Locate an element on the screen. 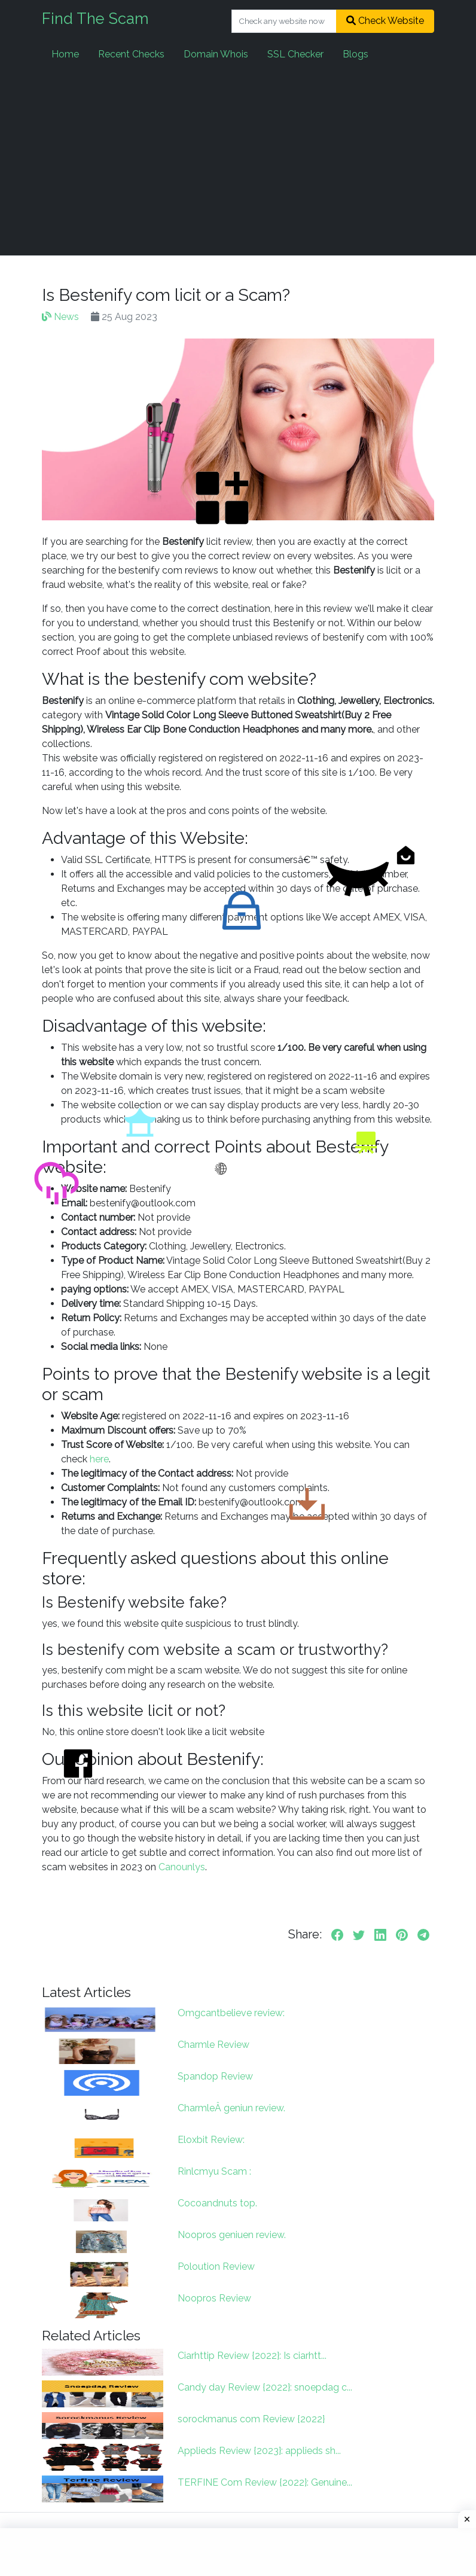 This screenshot has height=2576, width=476. add a new function or module is located at coordinates (222, 498).